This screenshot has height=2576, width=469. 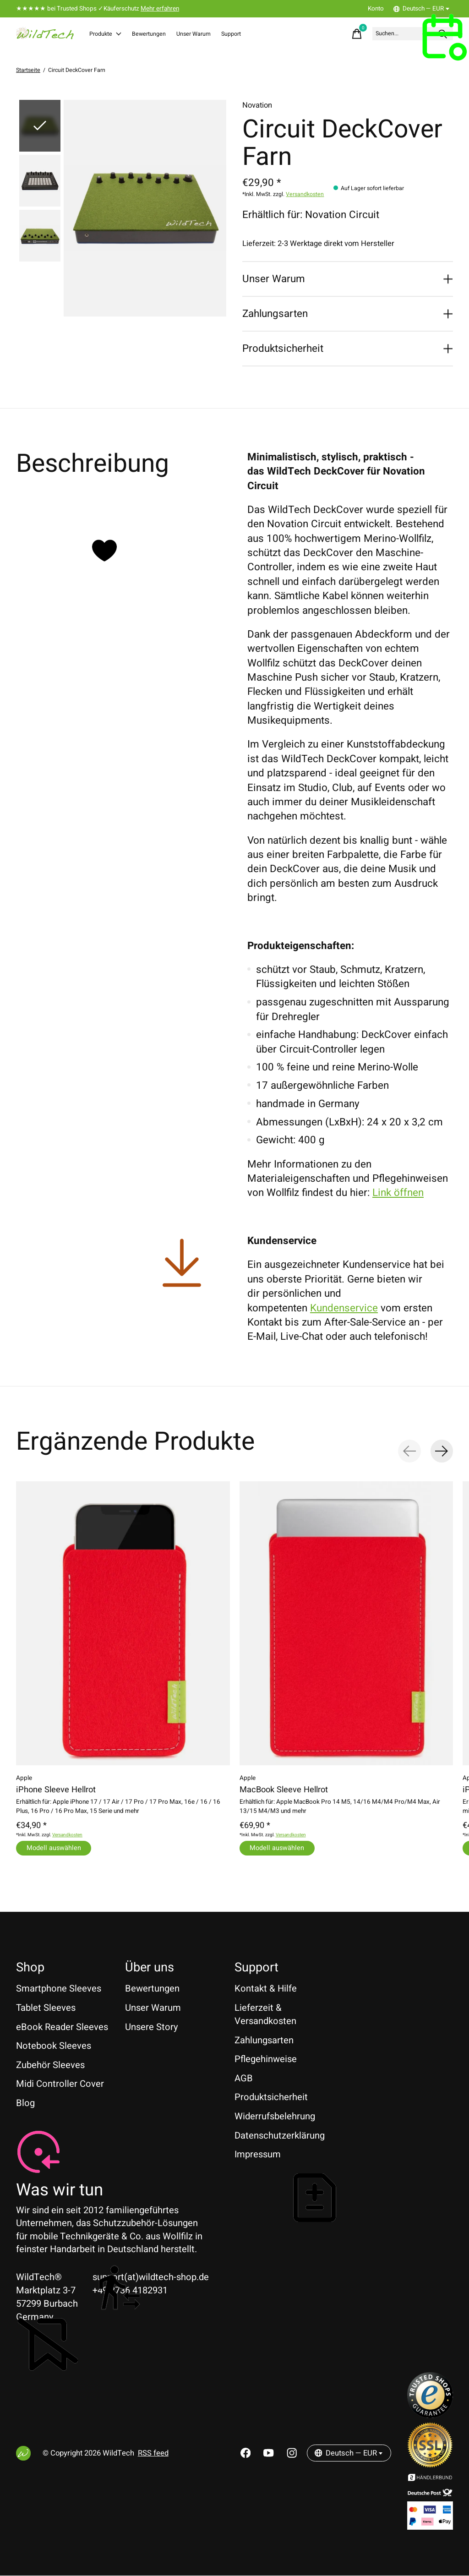 What do you see at coordinates (48, 2344) in the screenshot?
I see `remove bookmark from saved items` at bounding box center [48, 2344].